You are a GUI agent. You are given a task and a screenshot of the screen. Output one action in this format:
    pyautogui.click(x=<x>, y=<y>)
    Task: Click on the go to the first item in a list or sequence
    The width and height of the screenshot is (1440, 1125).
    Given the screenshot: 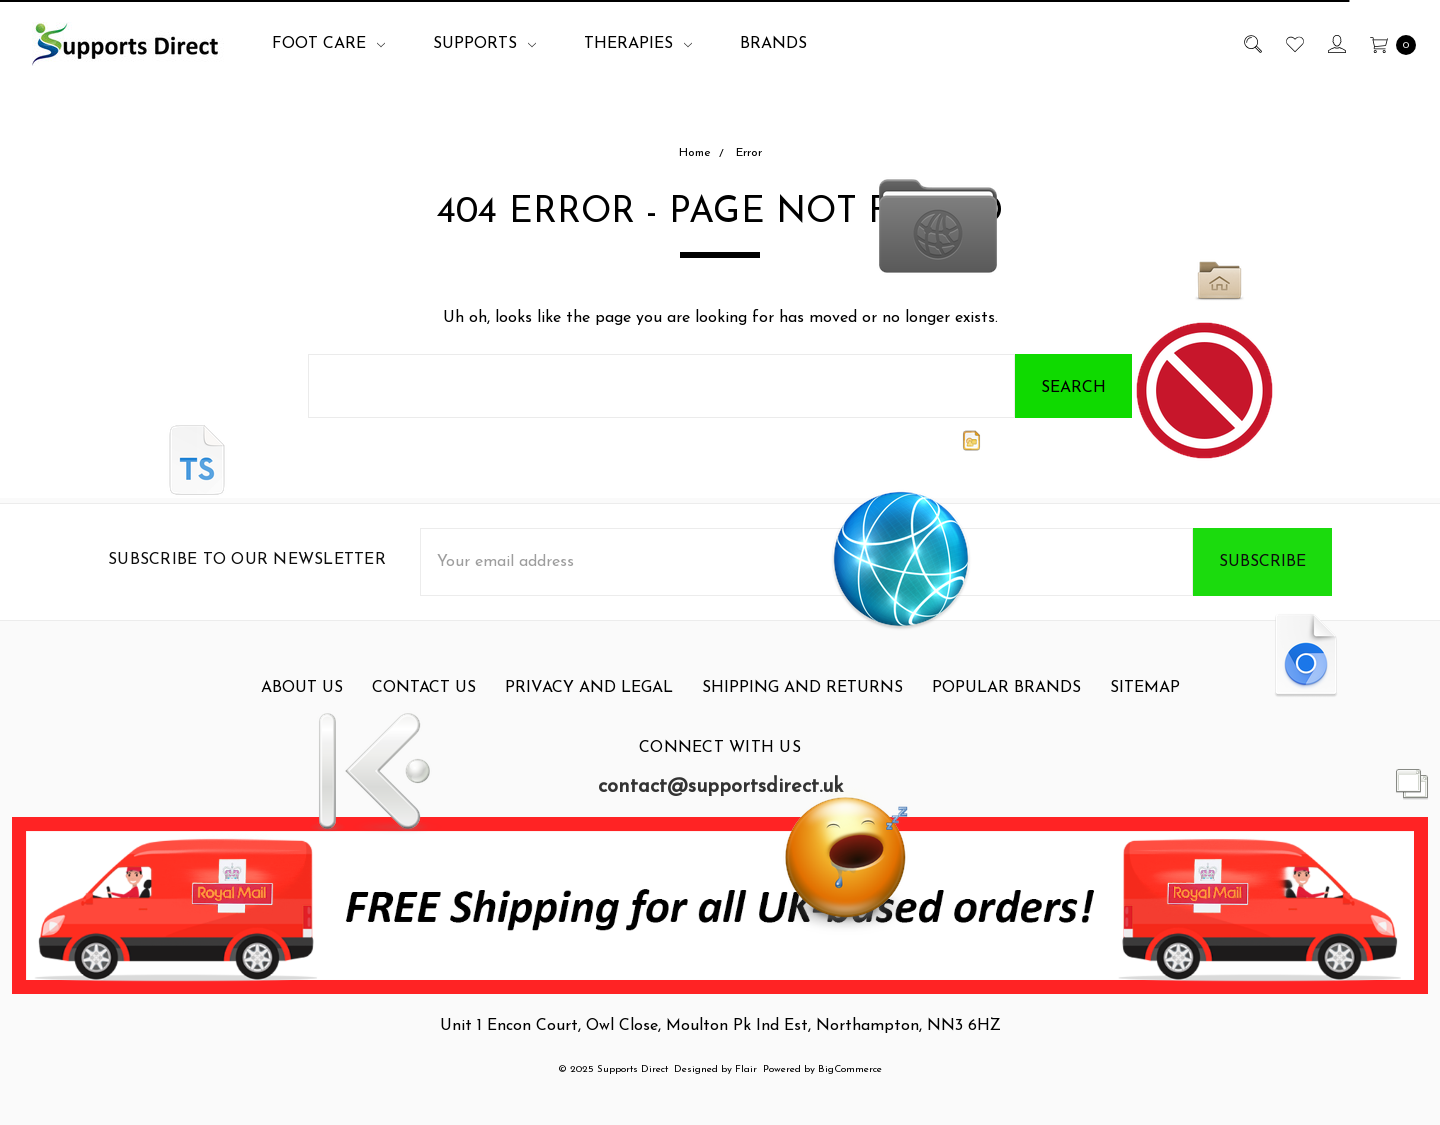 What is the action you would take?
    pyautogui.click(x=372, y=771)
    